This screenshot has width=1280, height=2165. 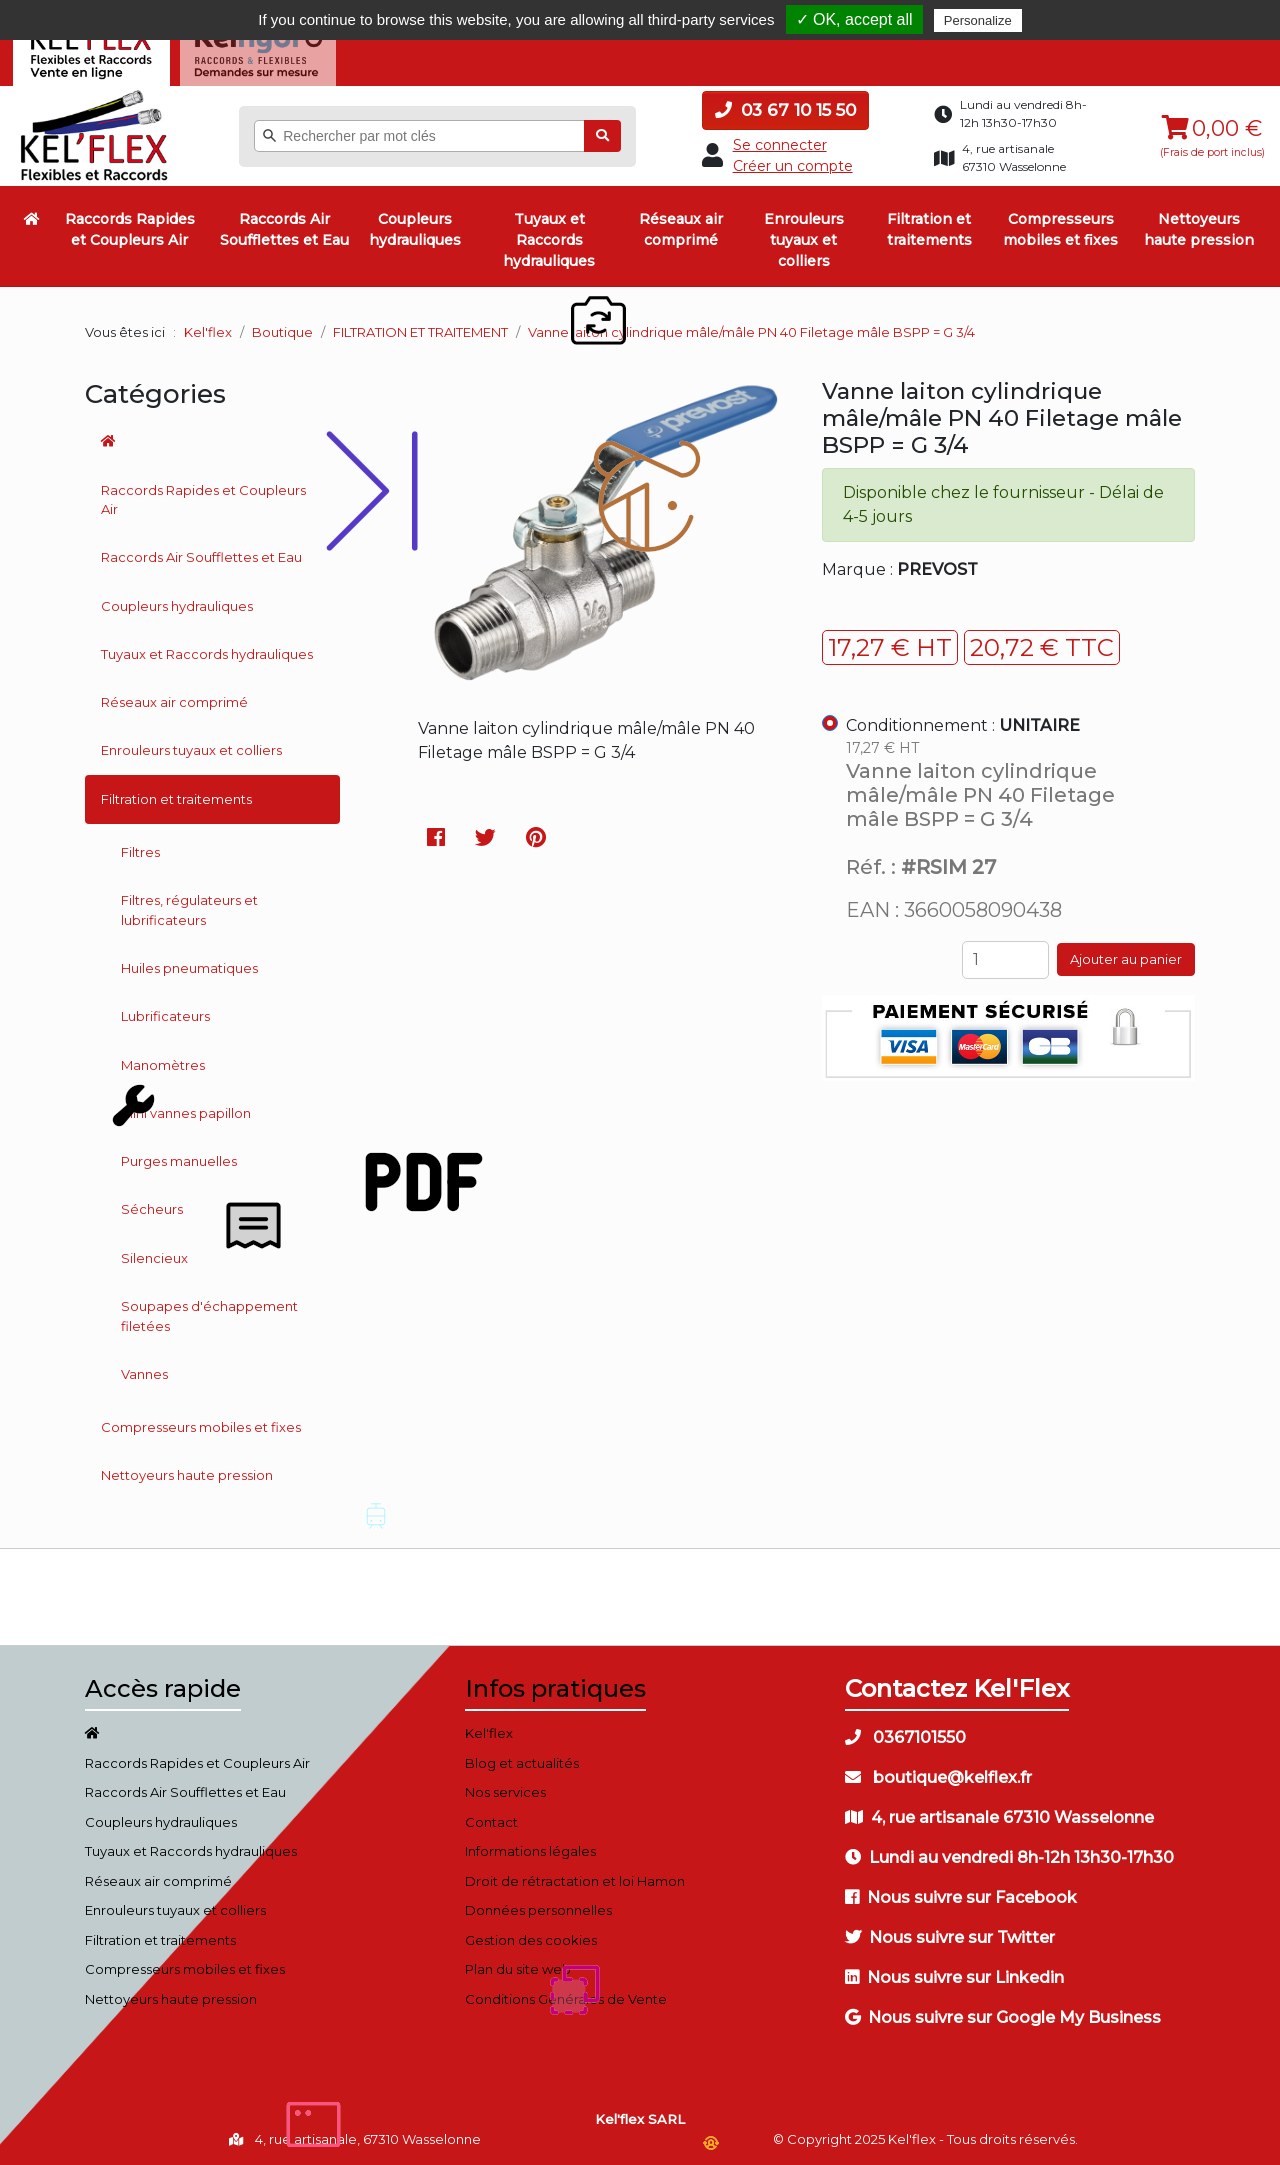 I want to click on switch between front and rear camera, so click(x=598, y=321).